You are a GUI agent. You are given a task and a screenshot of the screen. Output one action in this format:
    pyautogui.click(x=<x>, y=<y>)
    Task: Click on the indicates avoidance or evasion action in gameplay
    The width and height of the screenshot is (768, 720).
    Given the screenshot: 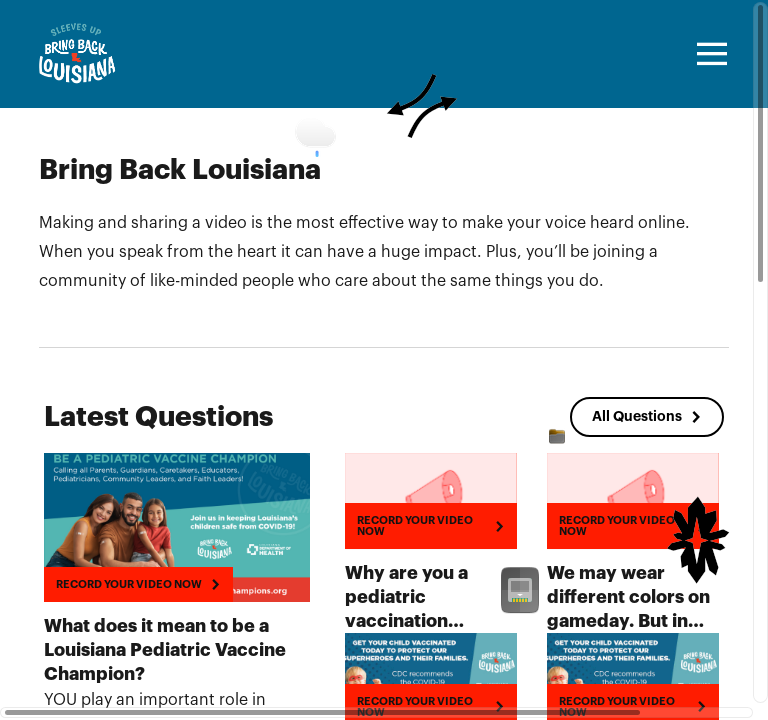 What is the action you would take?
    pyautogui.click(x=422, y=106)
    